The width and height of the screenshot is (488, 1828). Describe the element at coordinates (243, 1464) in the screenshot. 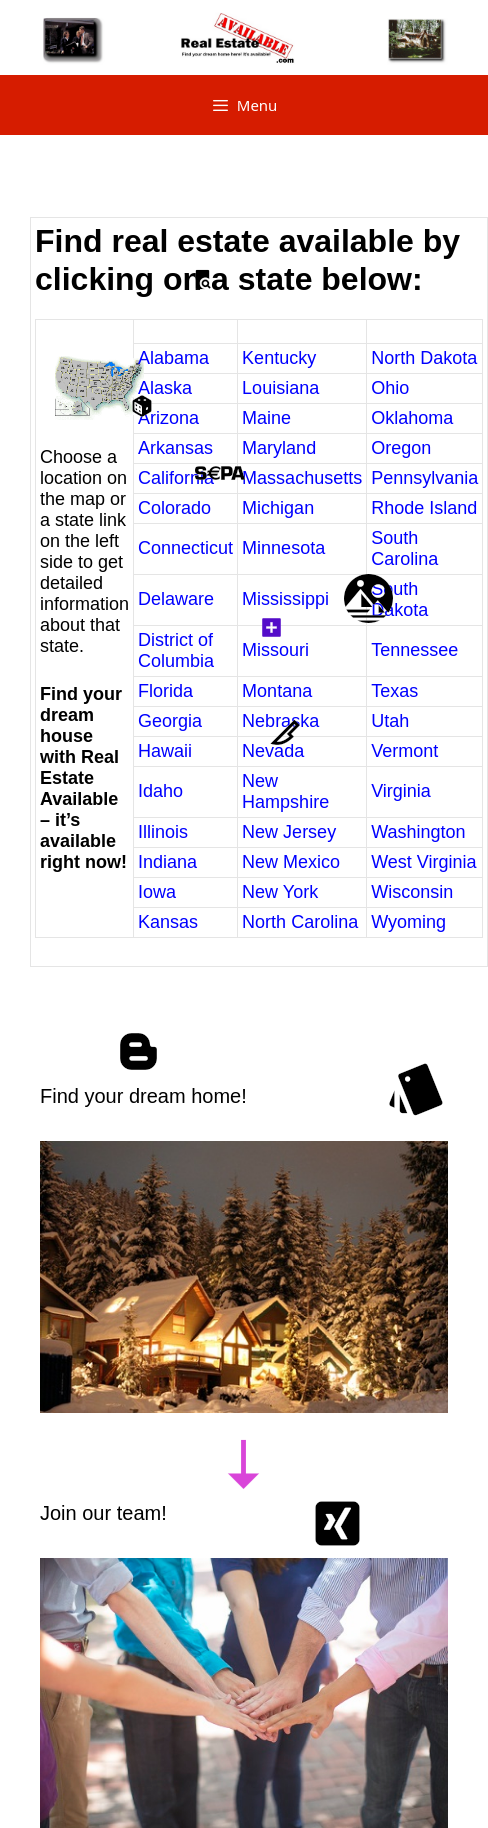

I see `scroll down or view more content` at that location.